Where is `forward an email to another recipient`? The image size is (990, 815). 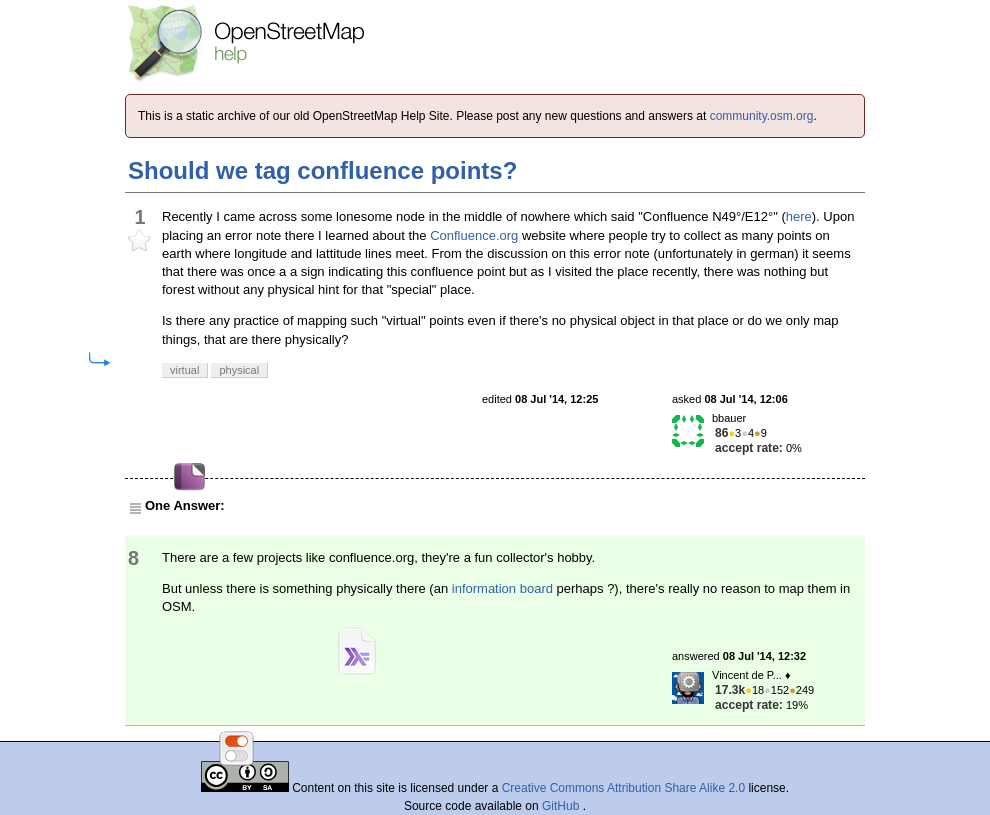 forward an email to another recipient is located at coordinates (100, 358).